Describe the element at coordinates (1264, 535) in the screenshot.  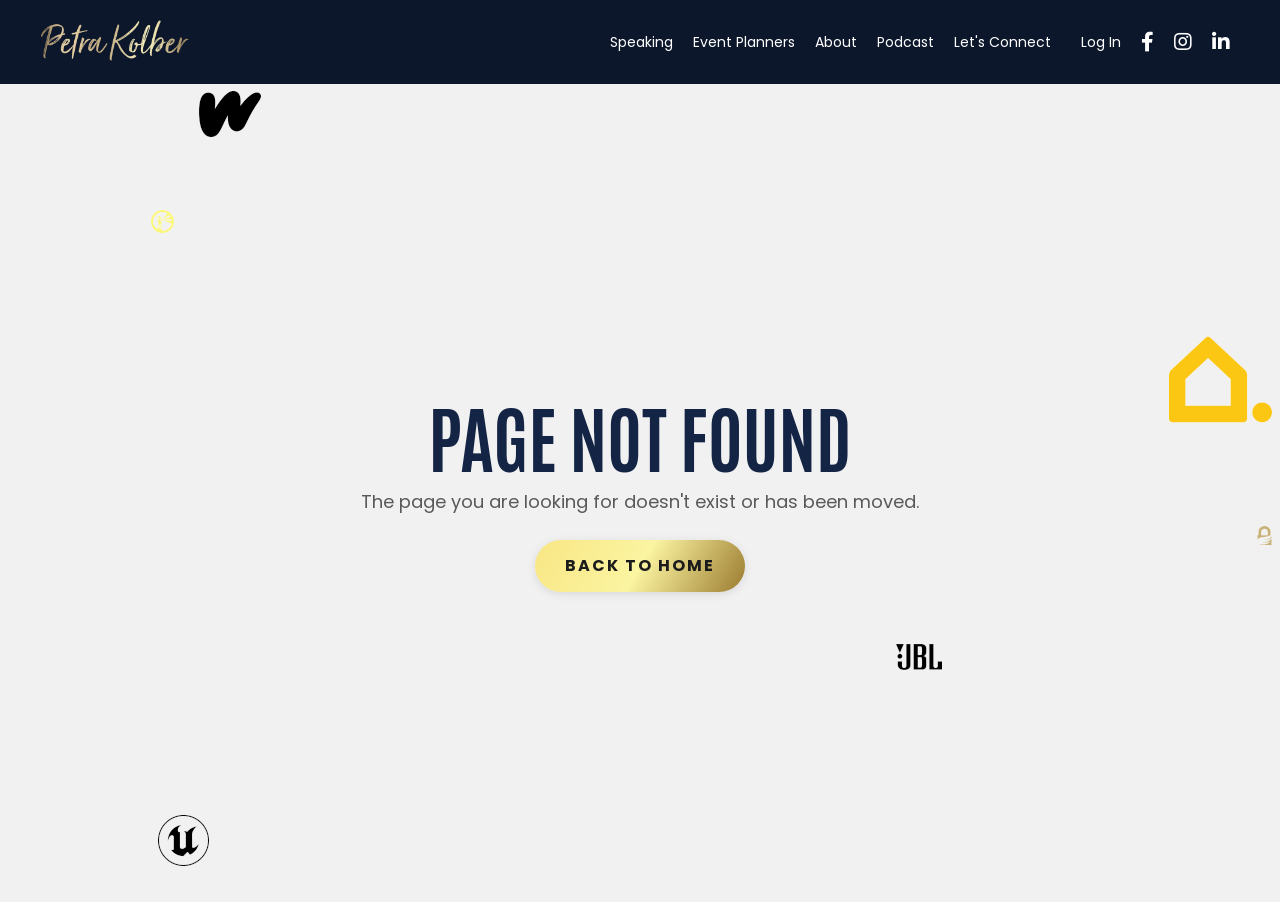
I see `gnu privacy guard (gpg) encryption software logo` at that location.